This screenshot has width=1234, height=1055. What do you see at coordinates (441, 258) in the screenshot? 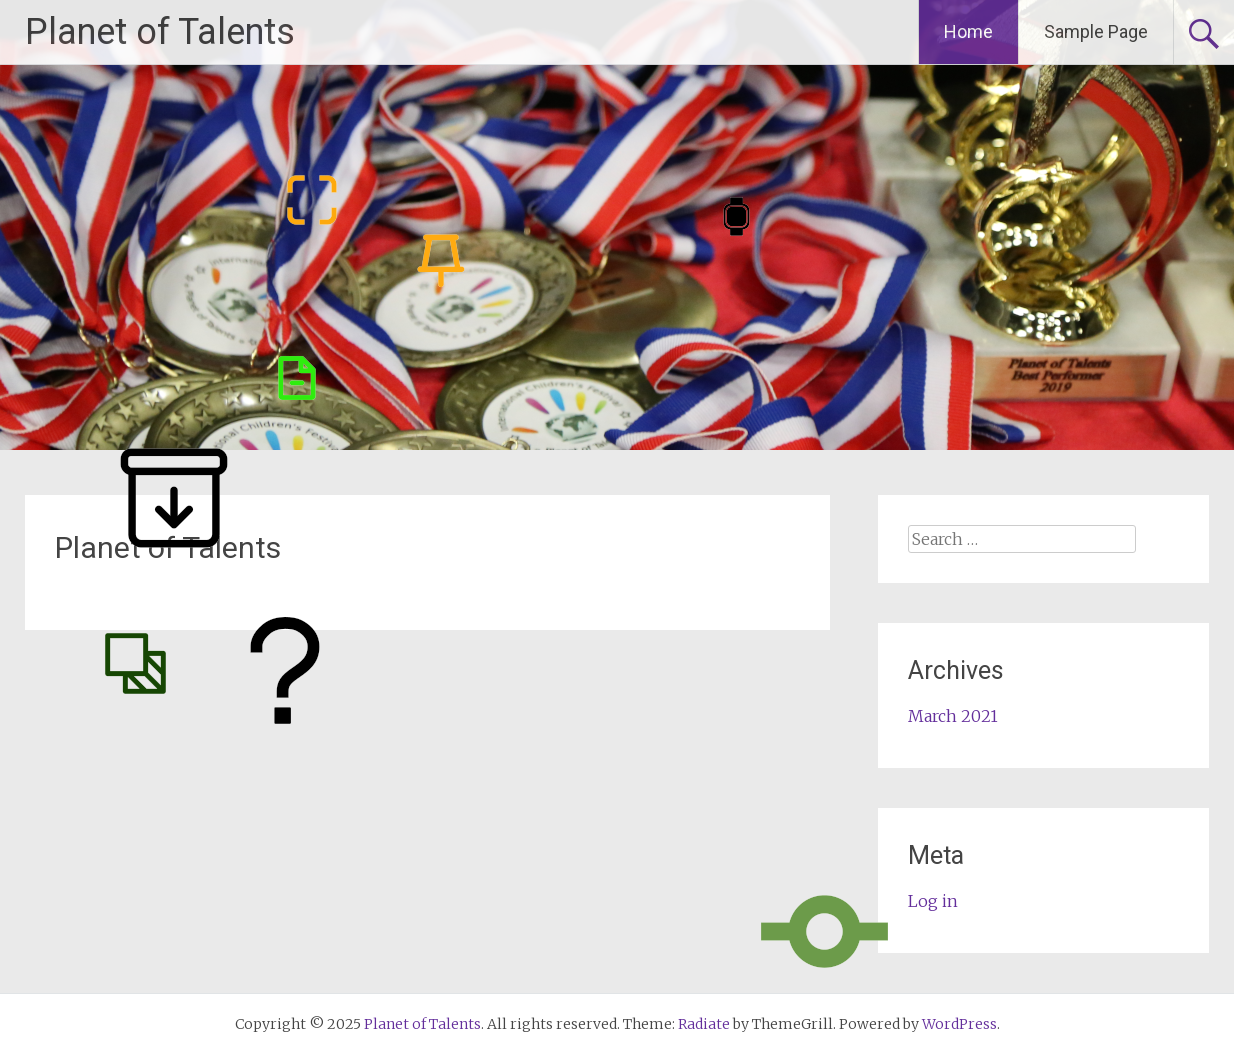
I see `pin an item to keep it visible` at bounding box center [441, 258].